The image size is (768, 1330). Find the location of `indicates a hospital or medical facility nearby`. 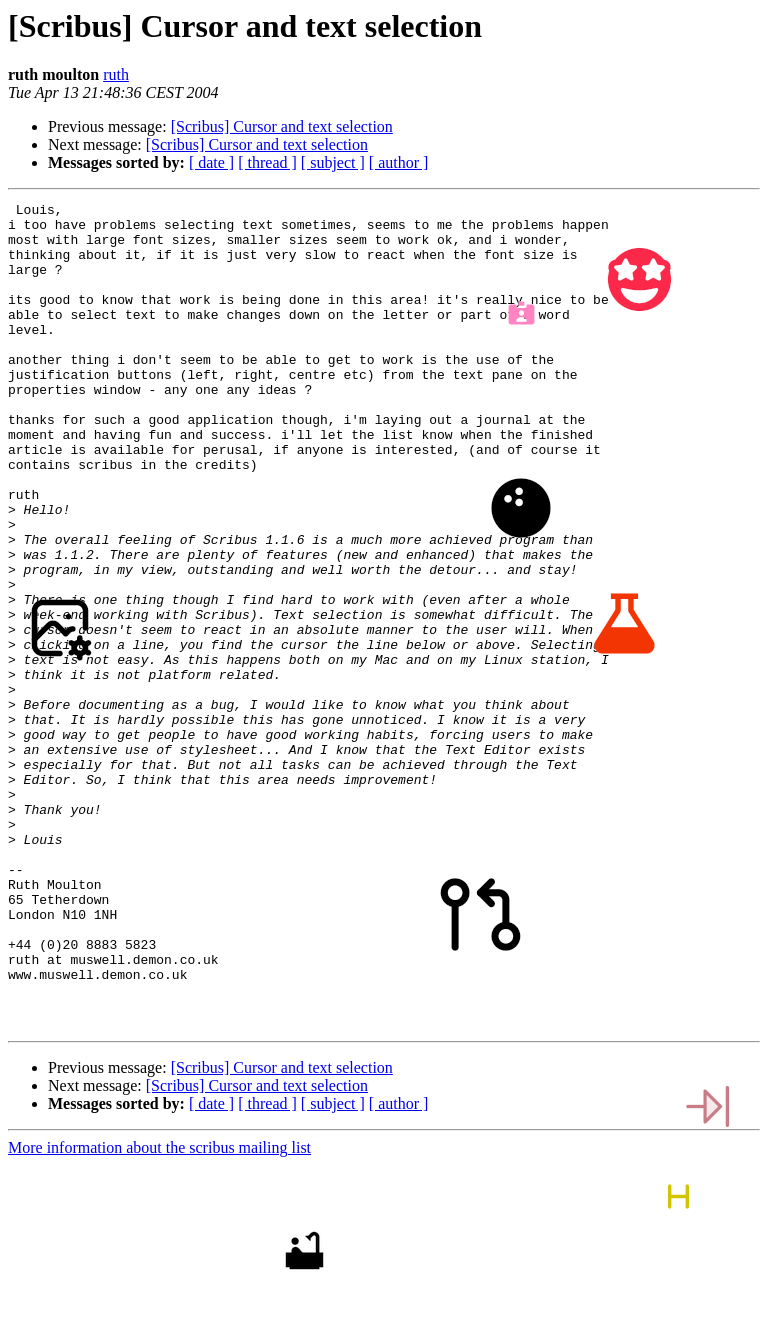

indicates a hospital or medical facility nearby is located at coordinates (678, 1196).